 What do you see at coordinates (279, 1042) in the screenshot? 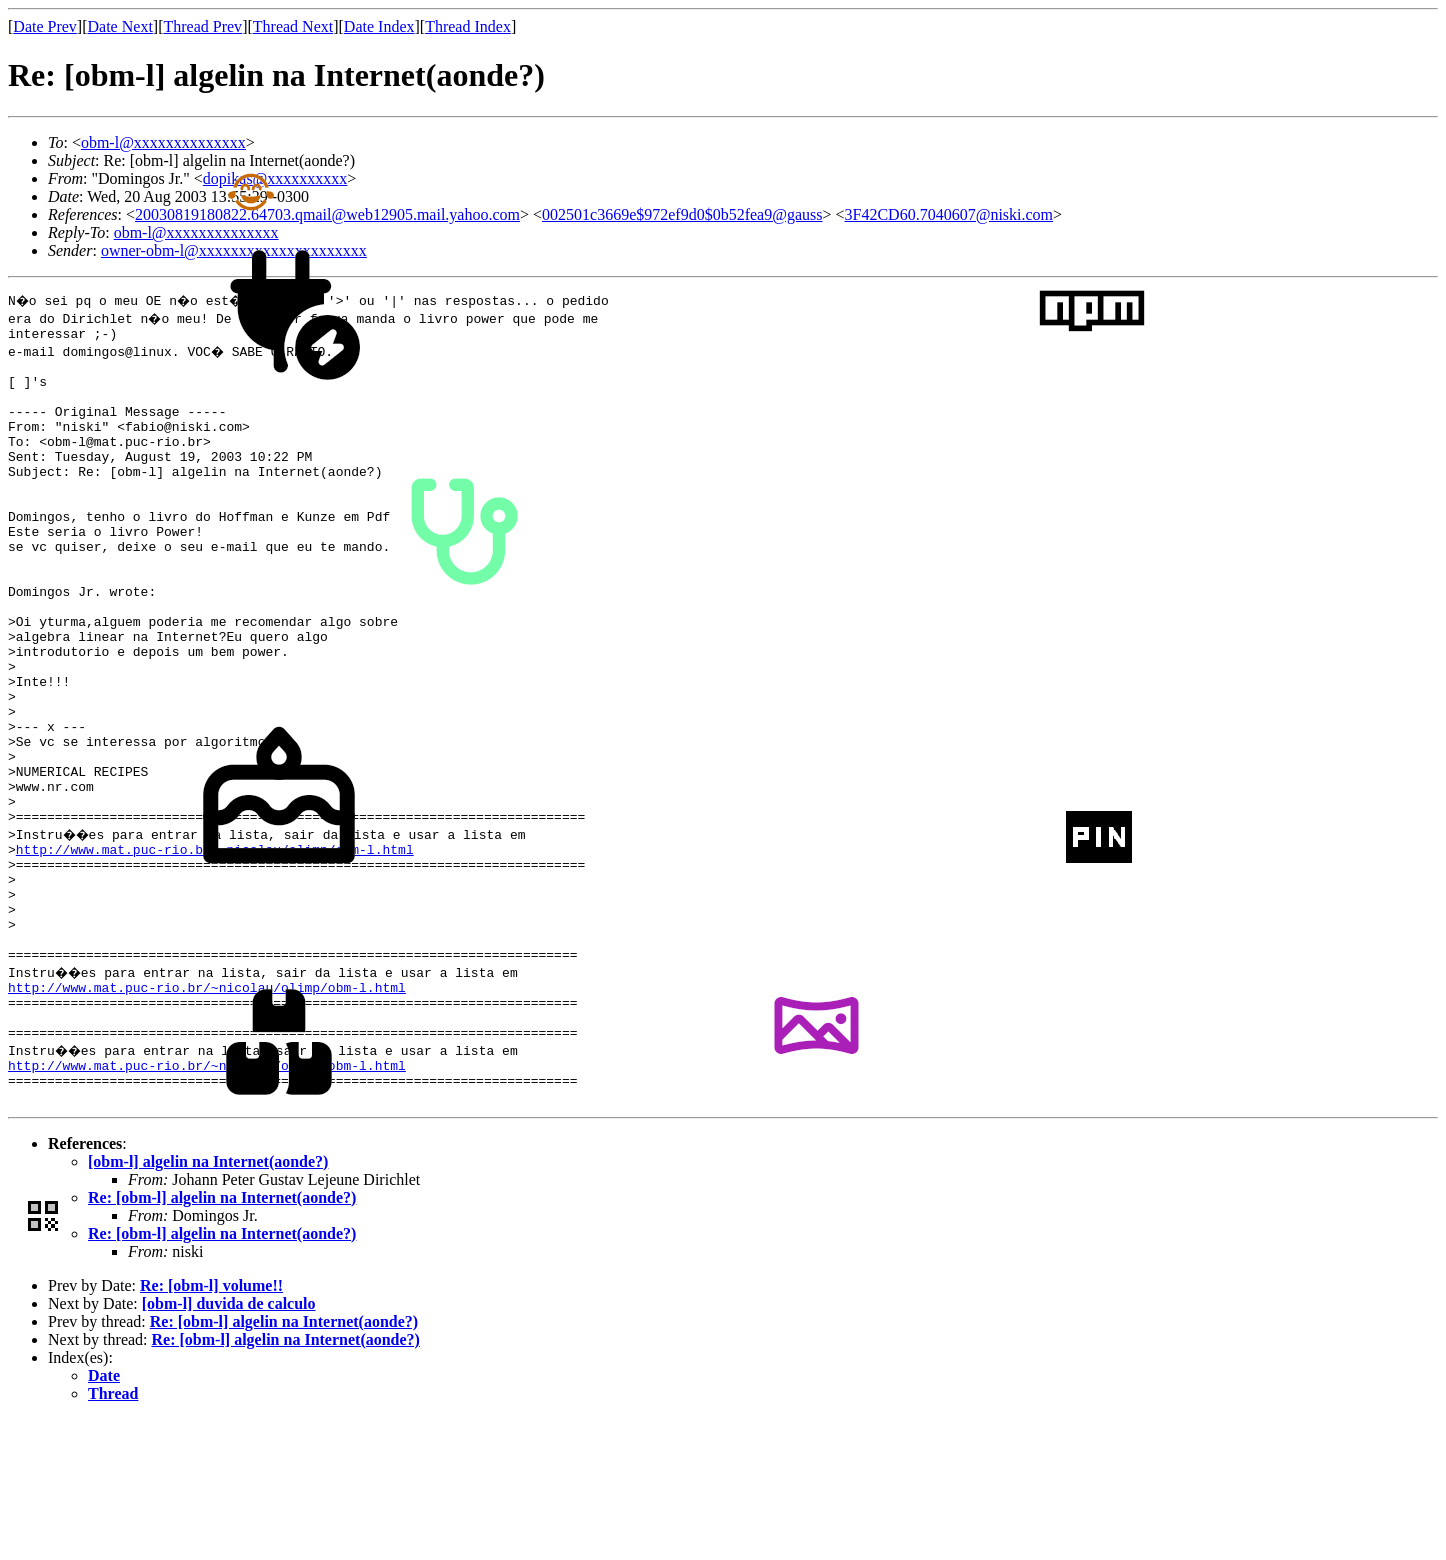
I see `view inventory or packages` at bounding box center [279, 1042].